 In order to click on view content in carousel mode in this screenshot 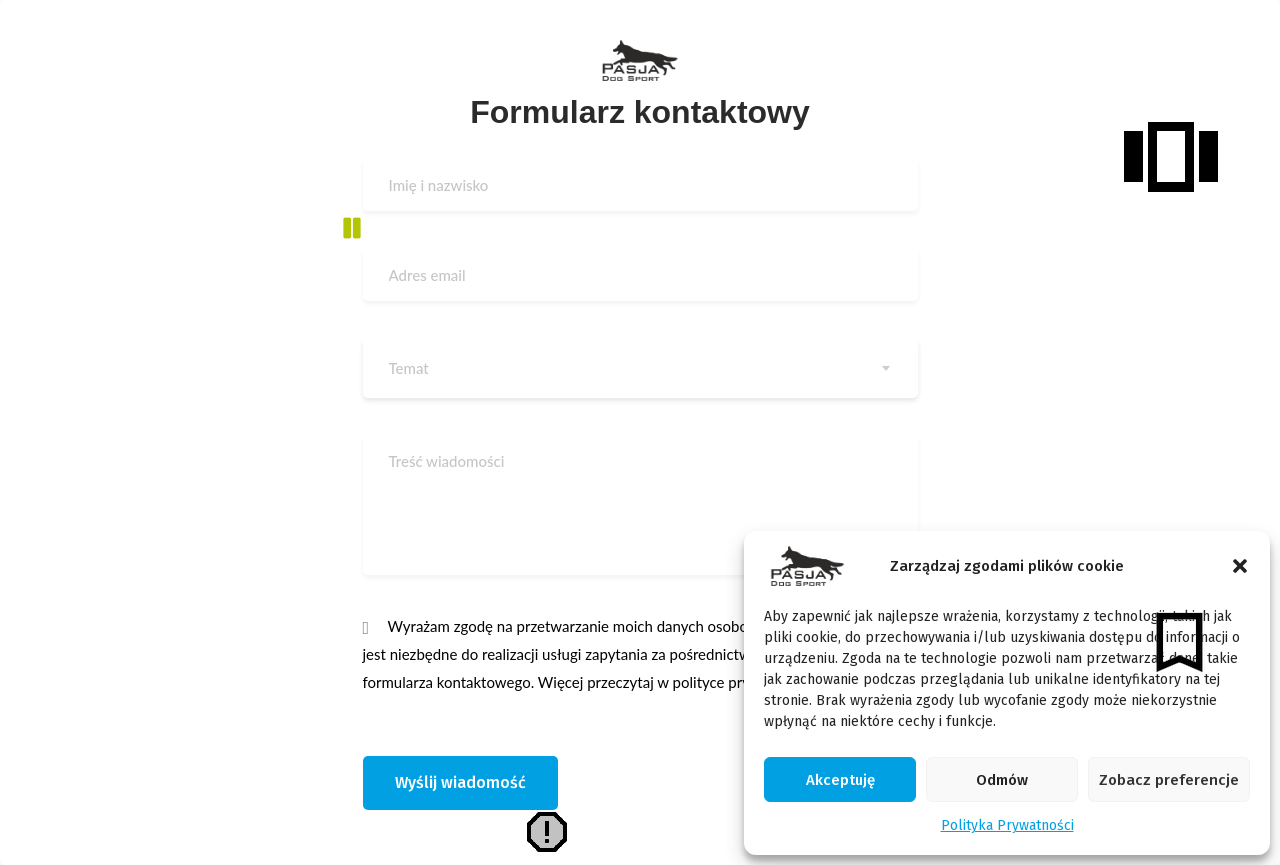, I will do `click(1171, 159)`.